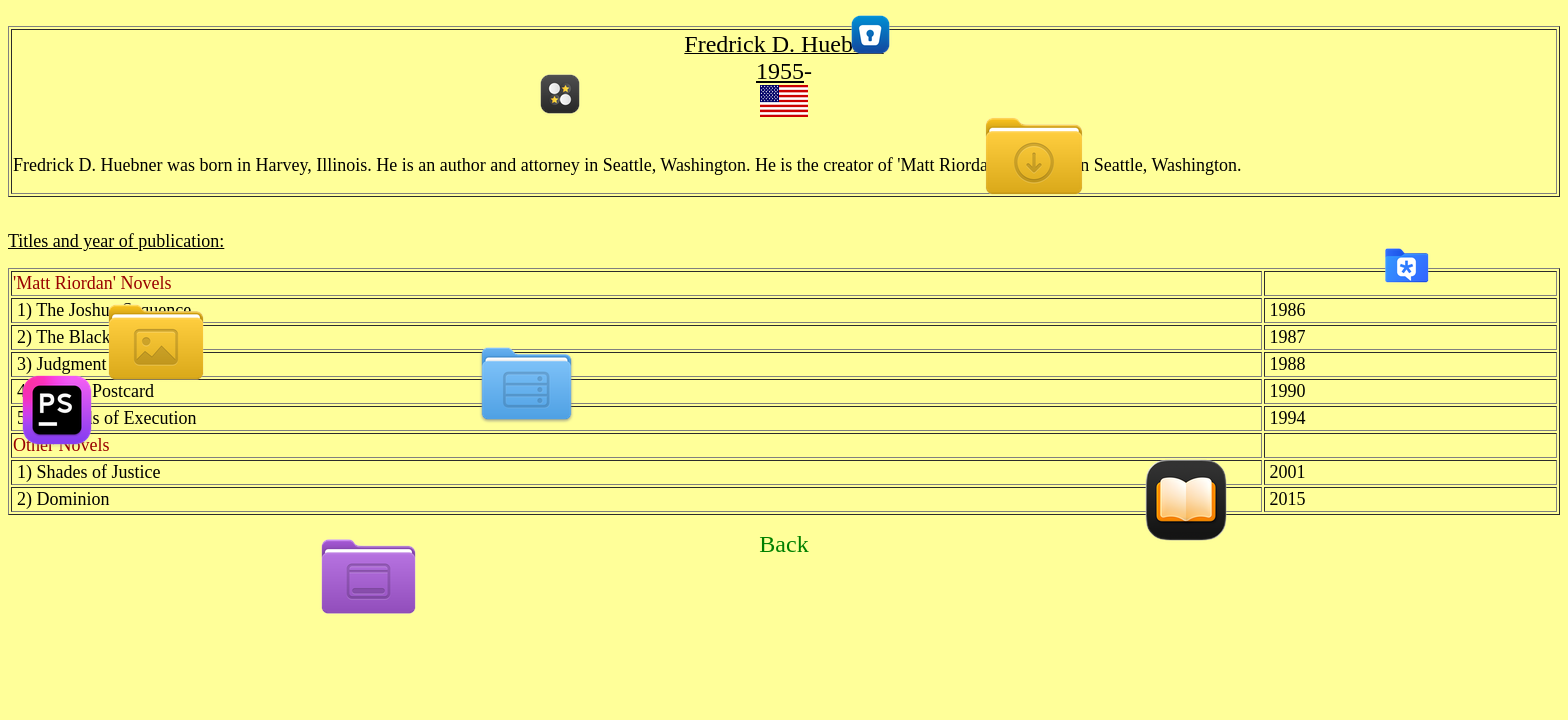 This screenshot has height=720, width=1568. Describe the element at coordinates (560, 94) in the screenshot. I see `launch iagno reversi board game` at that location.